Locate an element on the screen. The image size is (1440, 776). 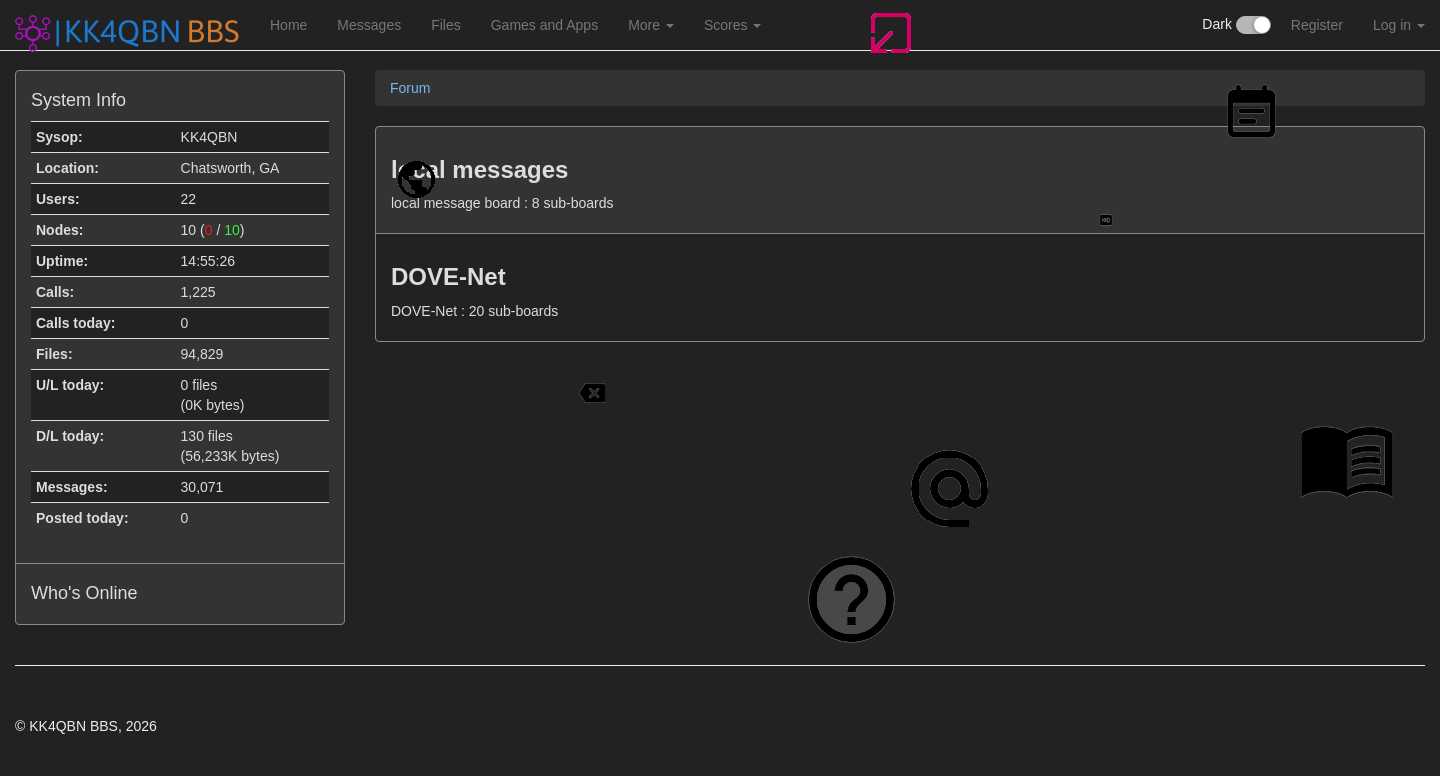
access public or global content is located at coordinates (416, 179).